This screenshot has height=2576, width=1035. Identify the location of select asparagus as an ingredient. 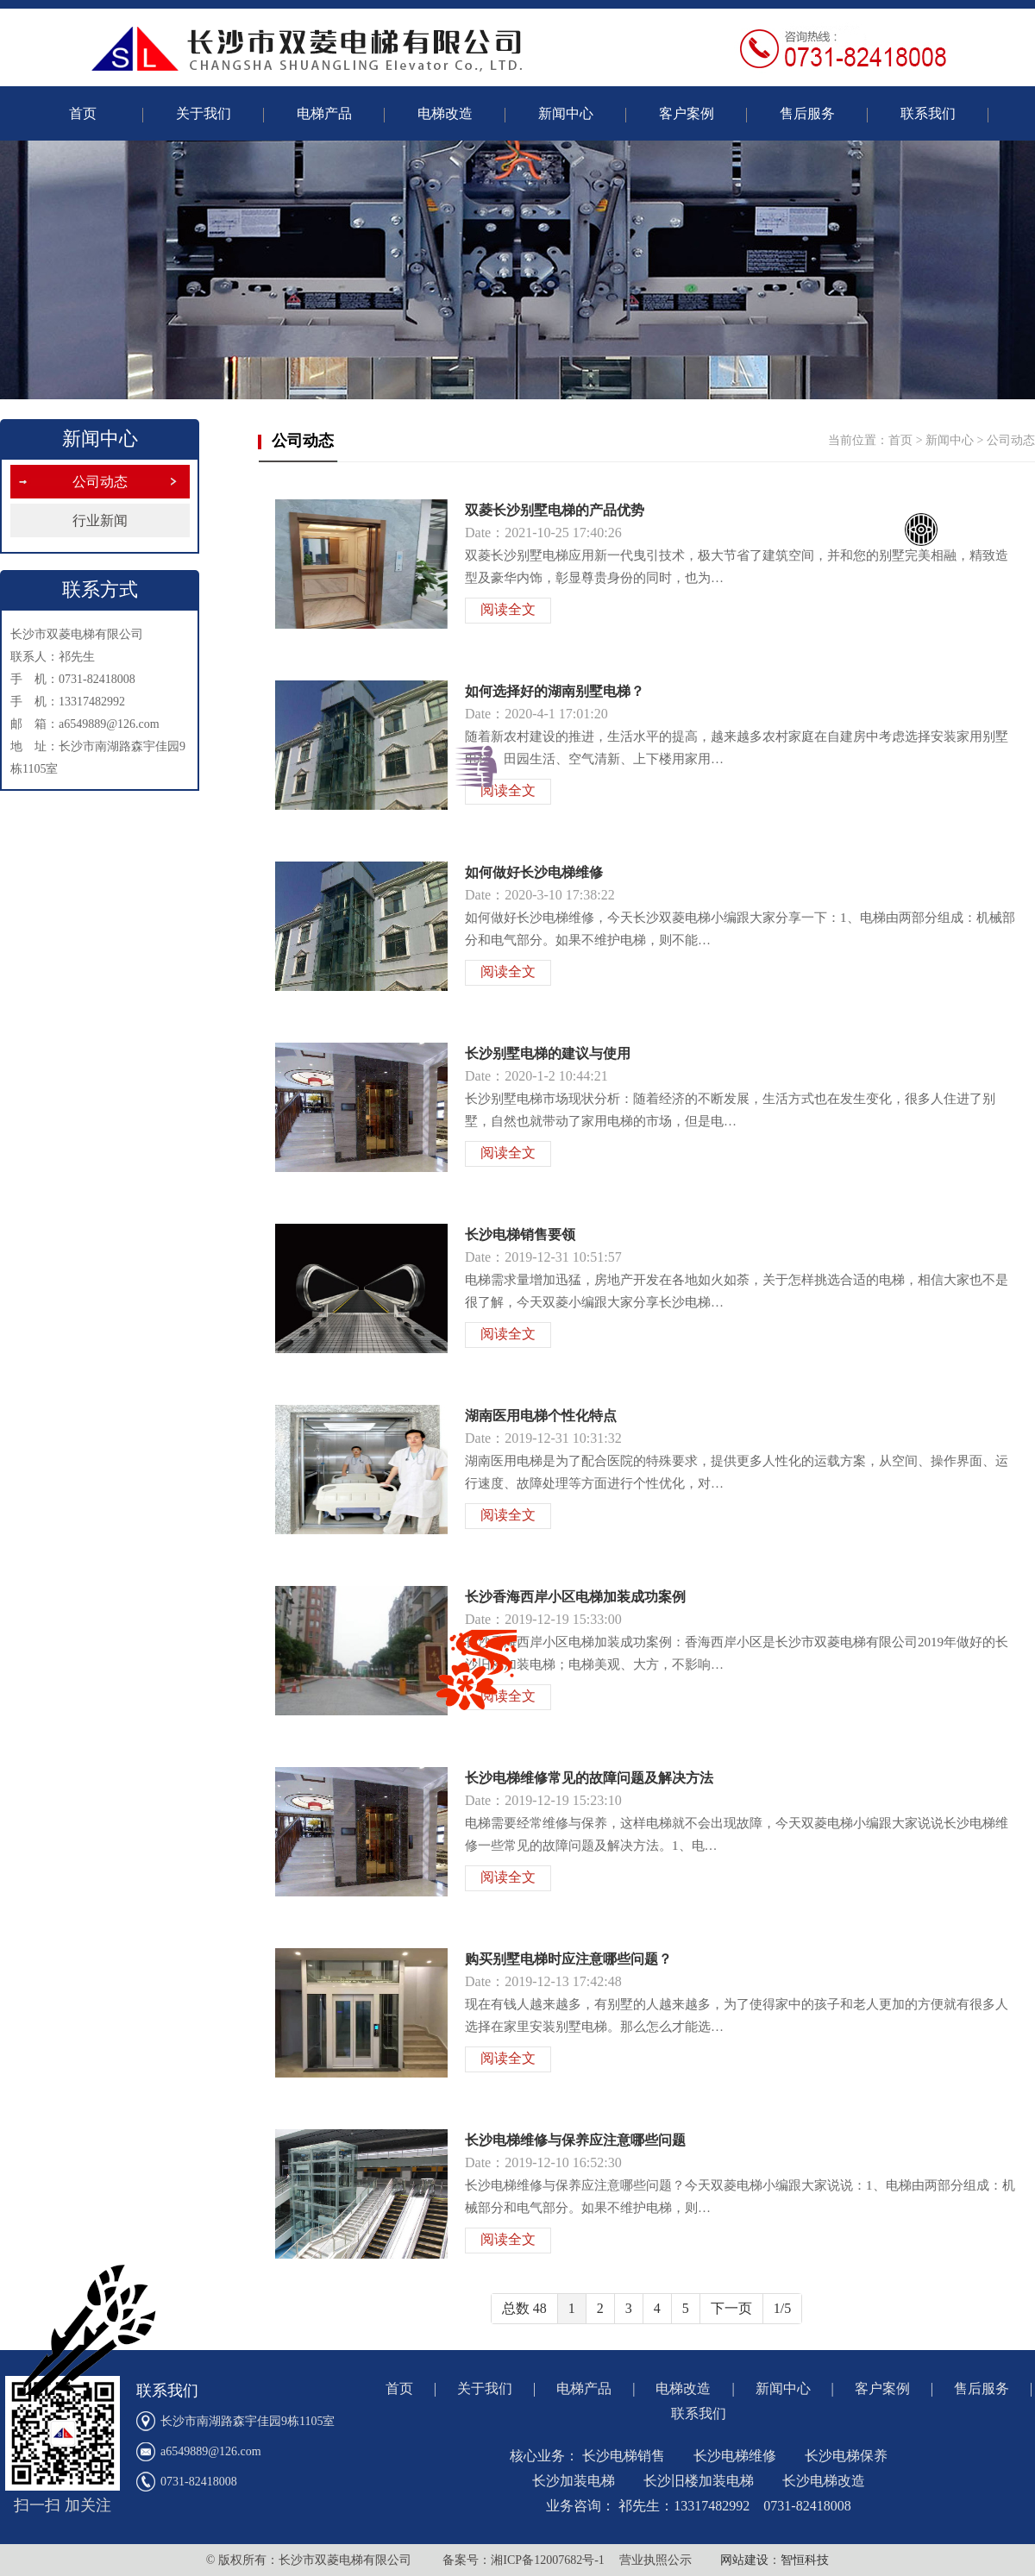
(89, 2328).